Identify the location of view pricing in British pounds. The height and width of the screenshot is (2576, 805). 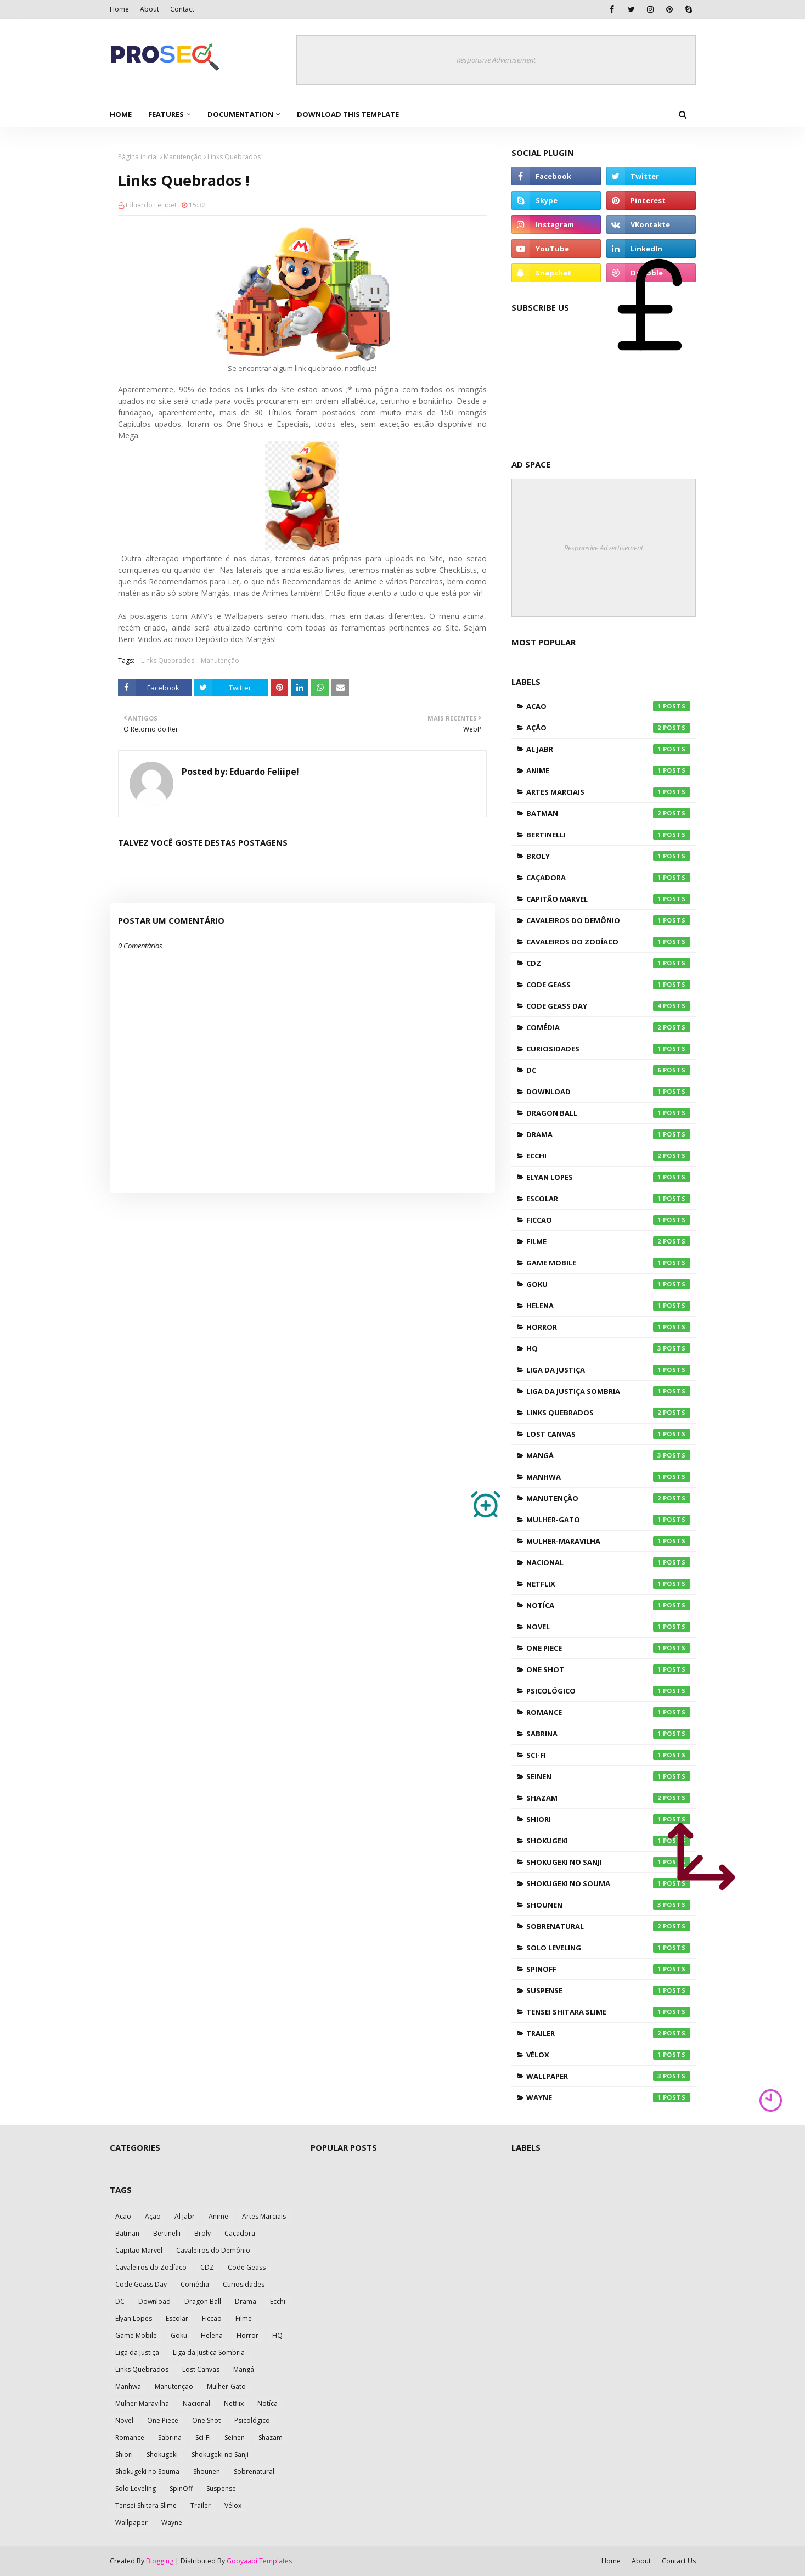
(650, 305).